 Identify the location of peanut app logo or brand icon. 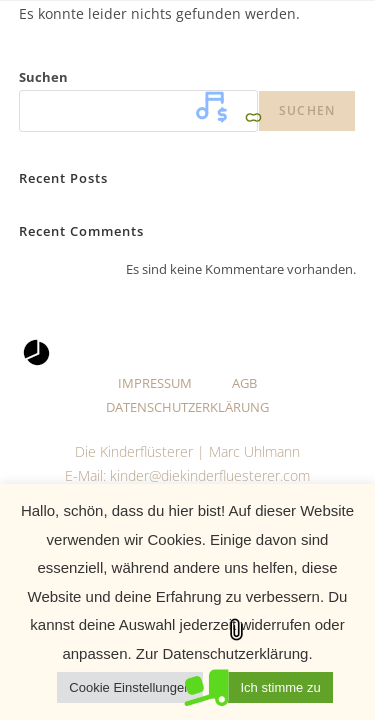
(253, 117).